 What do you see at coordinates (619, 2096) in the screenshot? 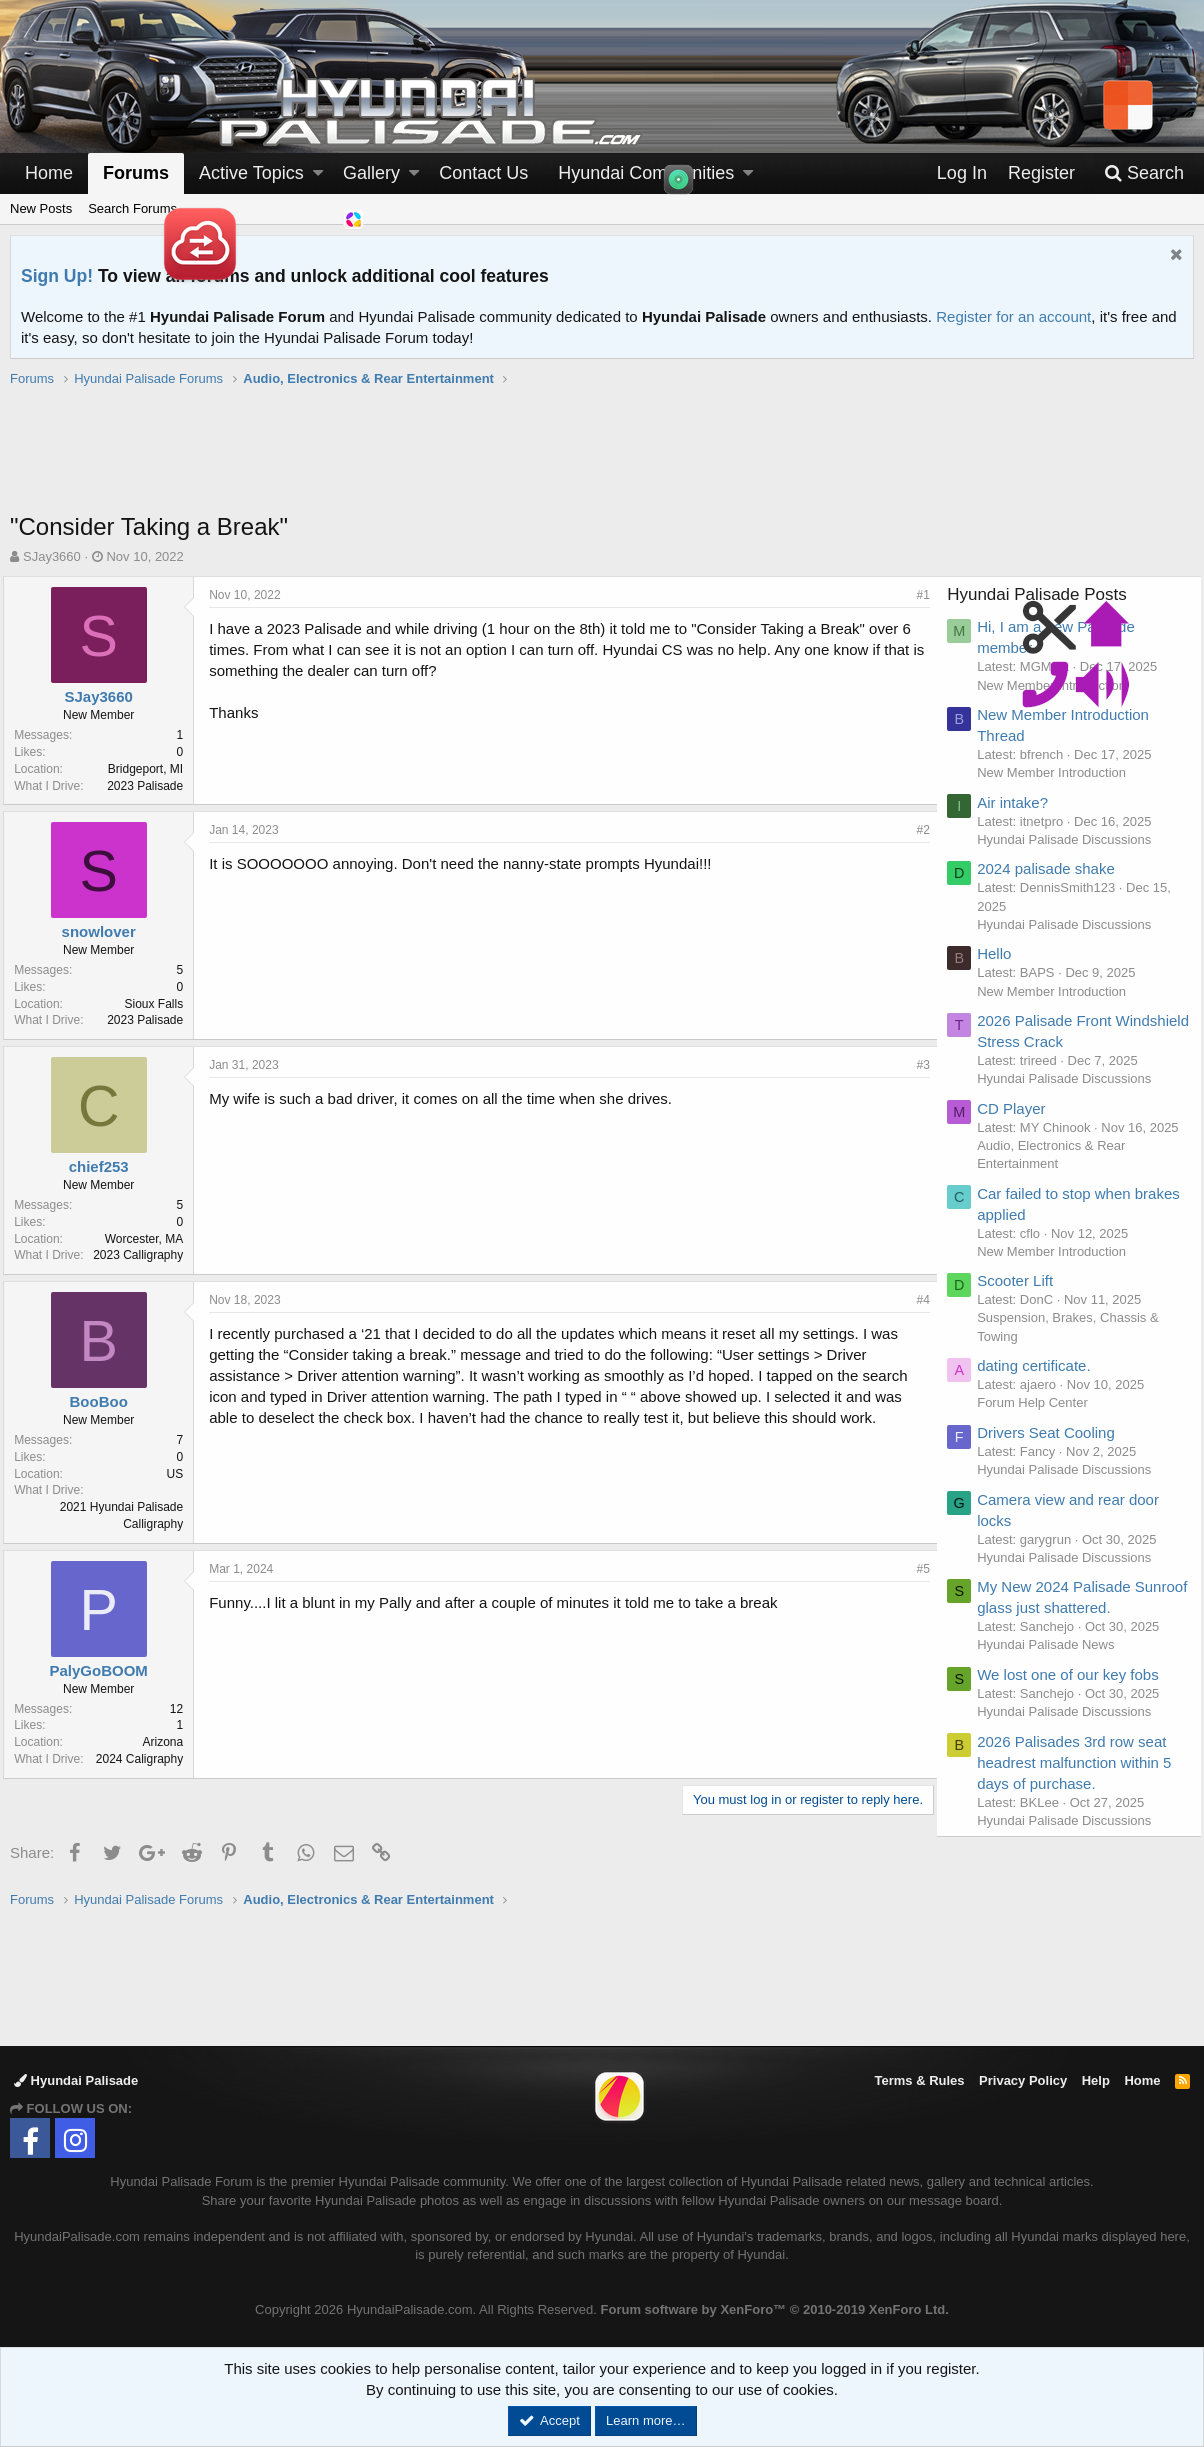
I see `open gravit designer app` at bounding box center [619, 2096].